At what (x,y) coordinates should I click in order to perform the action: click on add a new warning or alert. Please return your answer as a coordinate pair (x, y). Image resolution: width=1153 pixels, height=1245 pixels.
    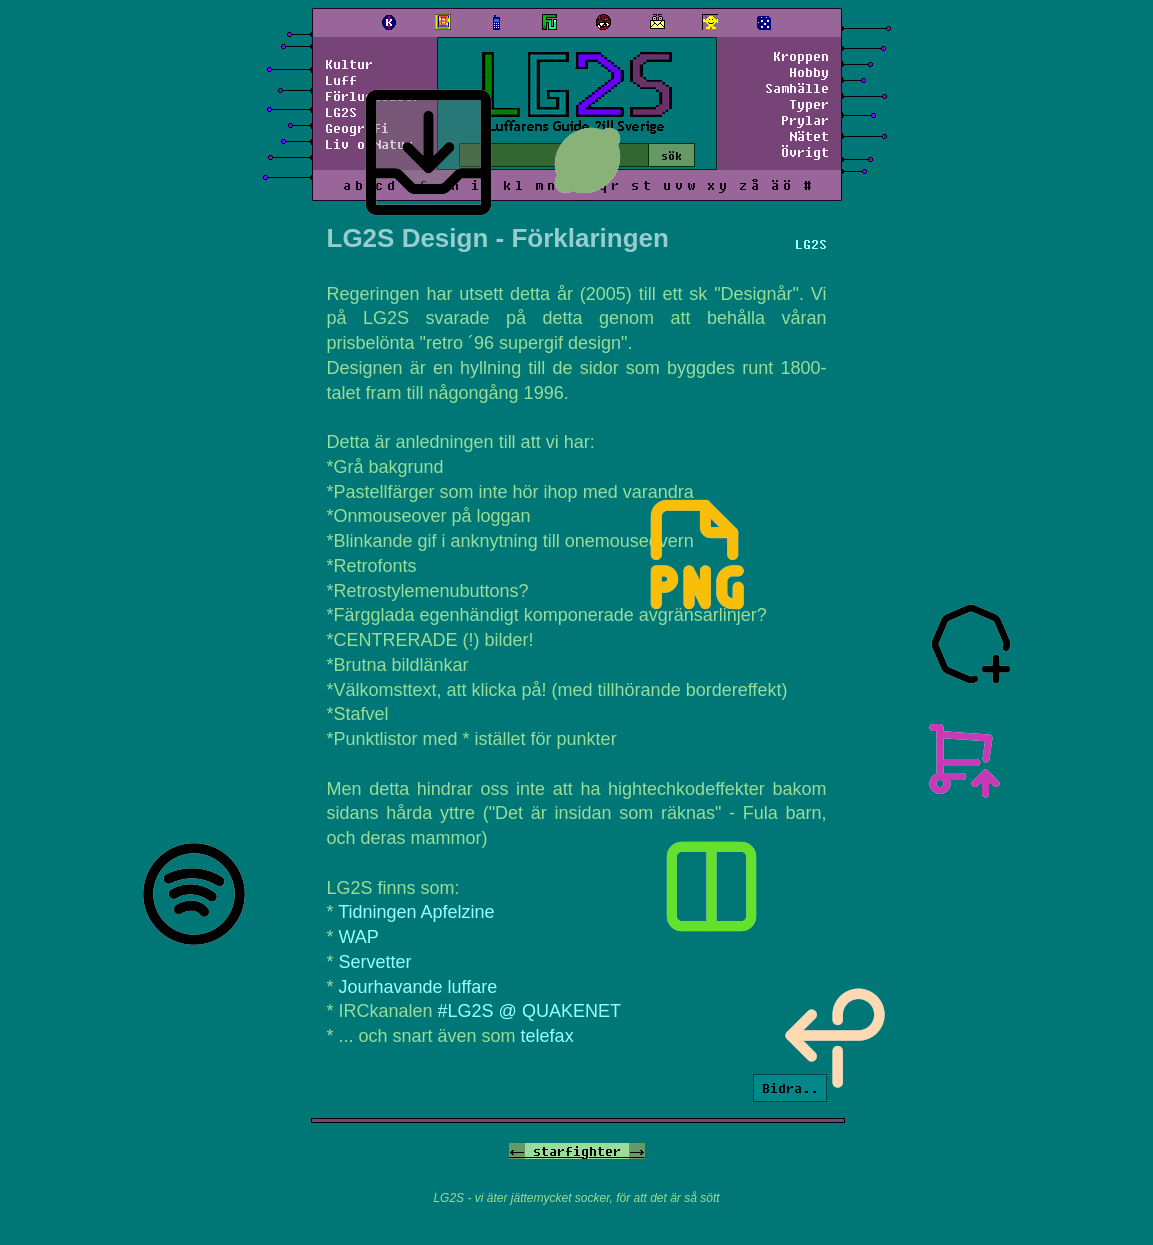
    Looking at the image, I should click on (971, 644).